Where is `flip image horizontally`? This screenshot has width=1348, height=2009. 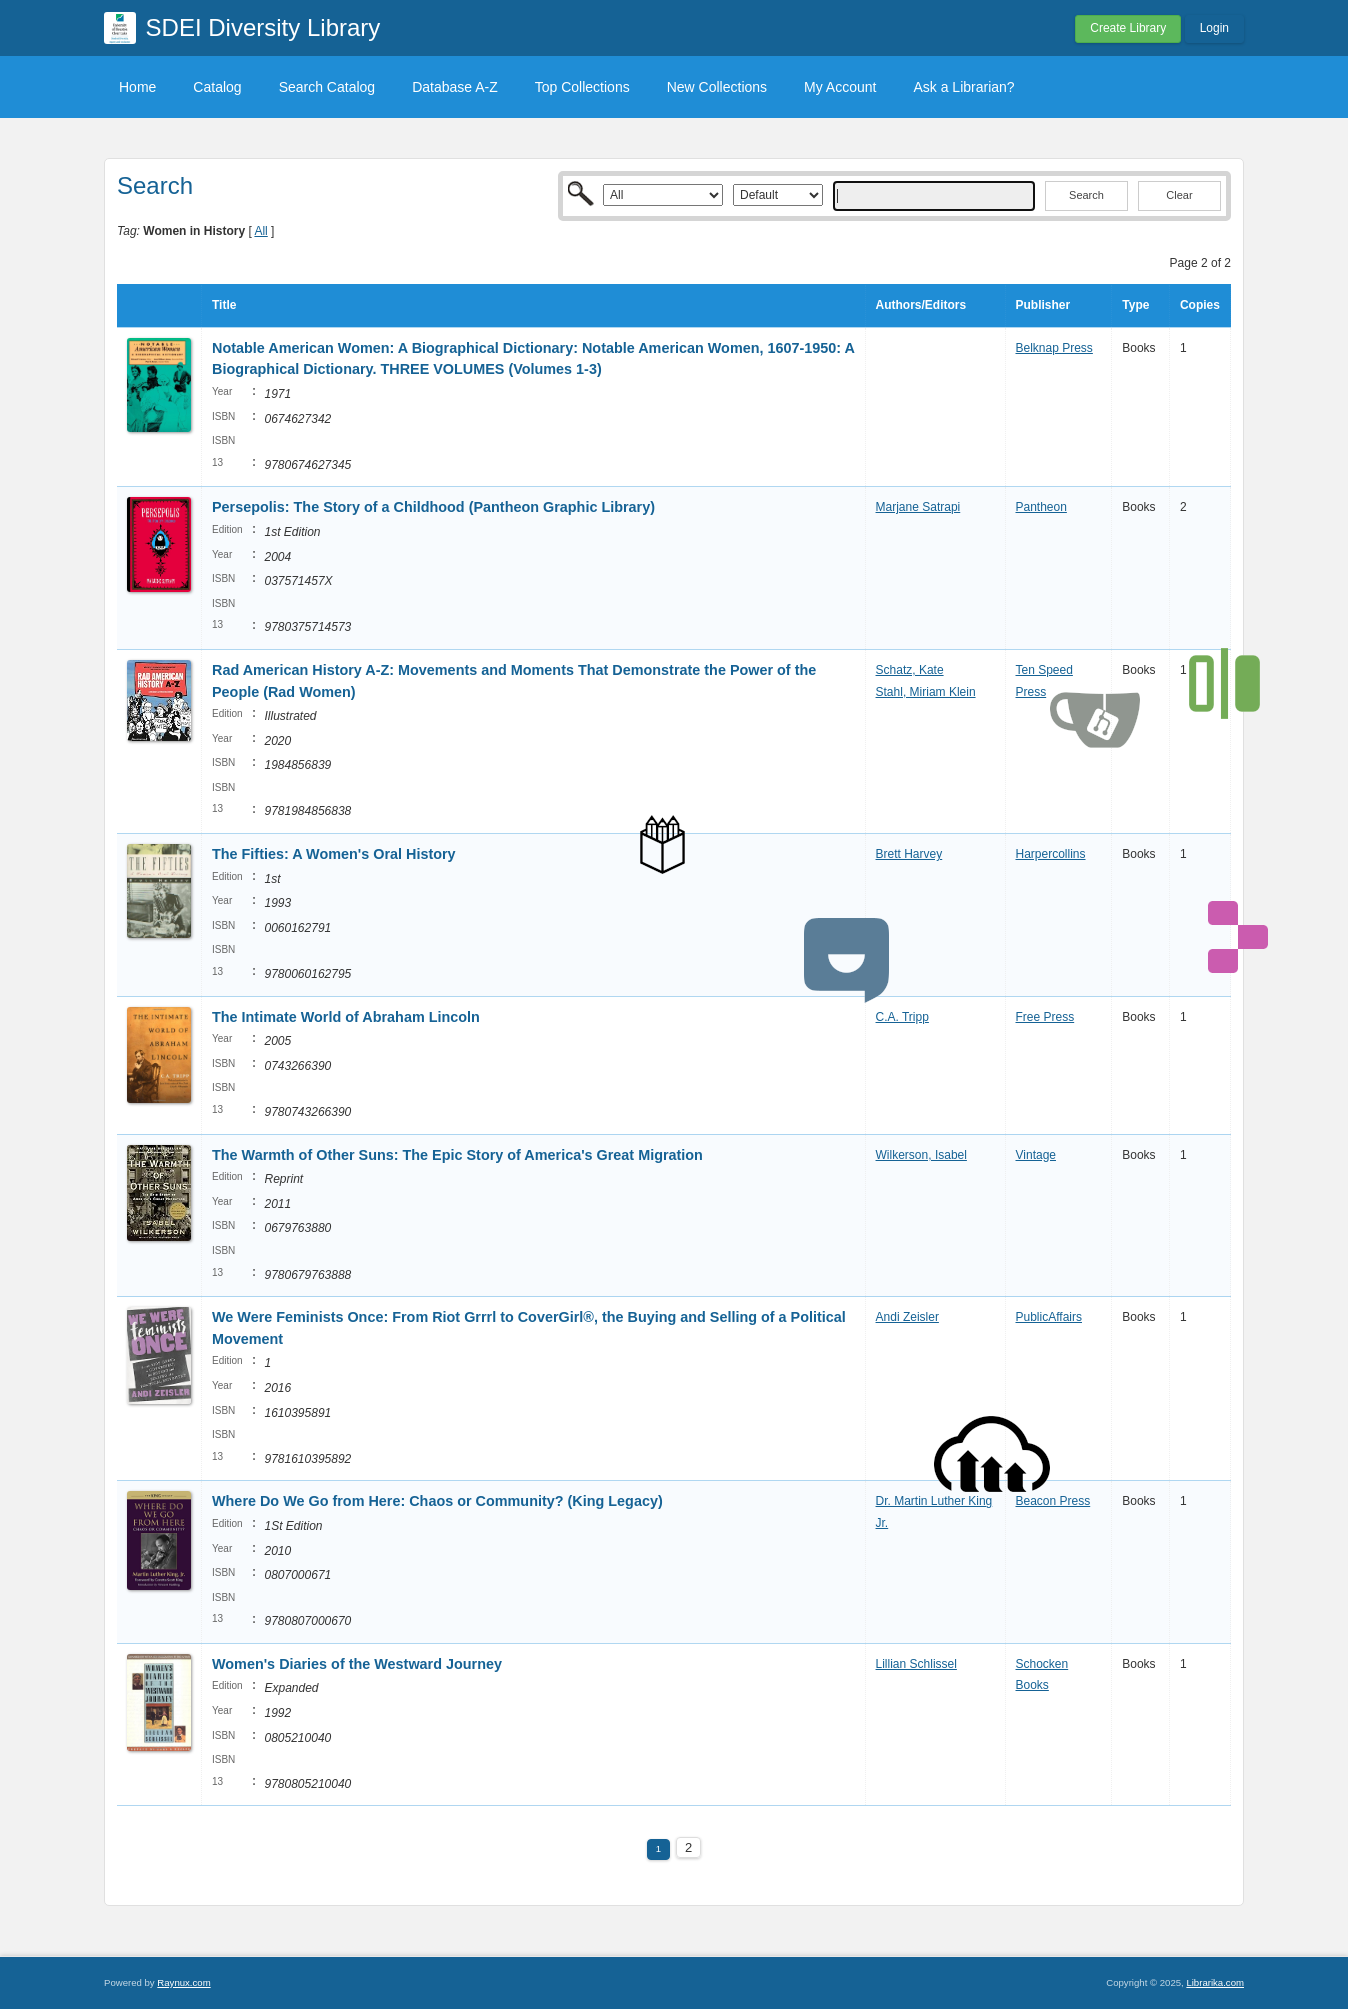 flip image horizontally is located at coordinates (1224, 683).